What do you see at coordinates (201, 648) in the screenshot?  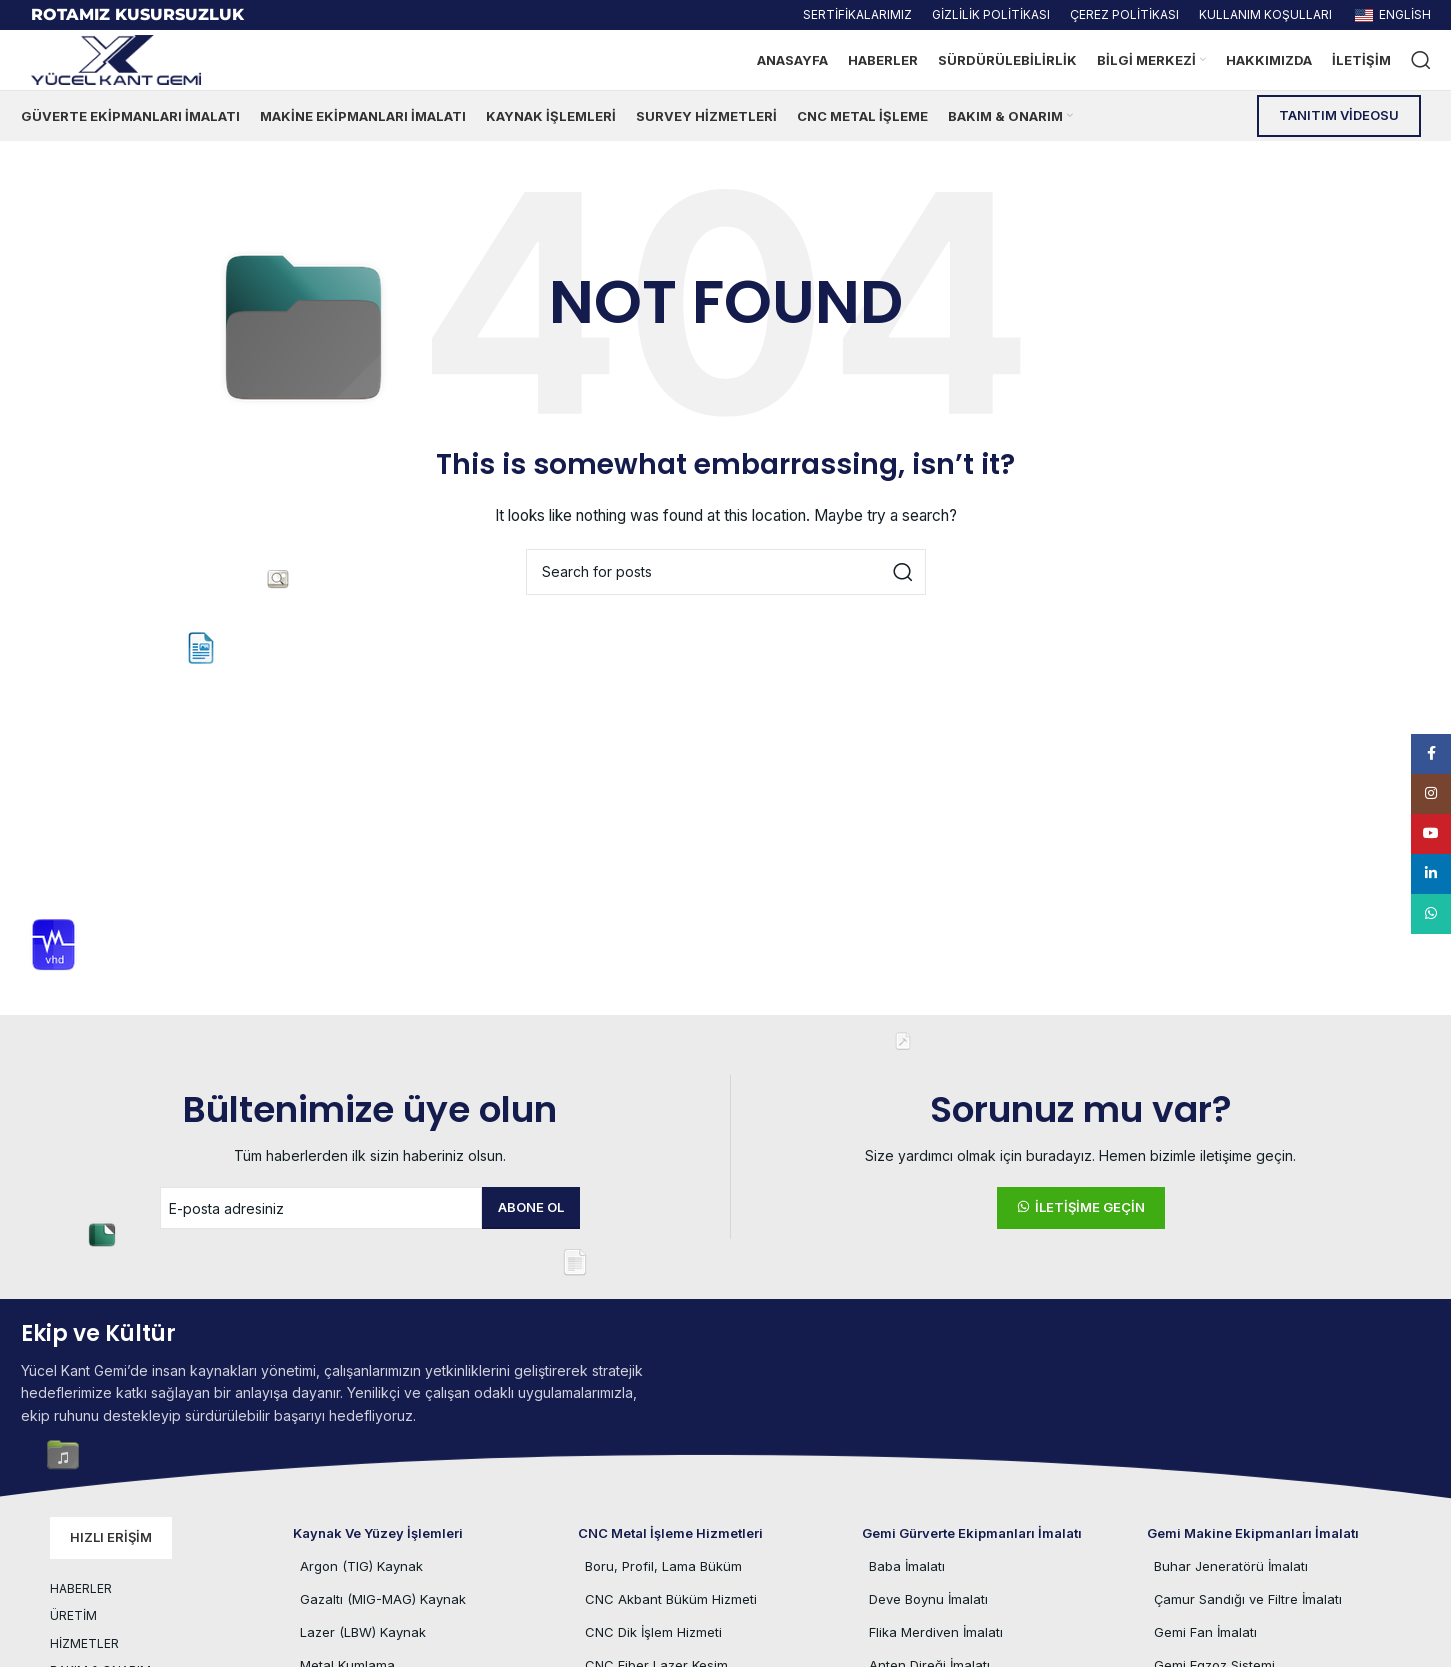 I see `libreoffice writer document template file` at bounding box center [201, 648].